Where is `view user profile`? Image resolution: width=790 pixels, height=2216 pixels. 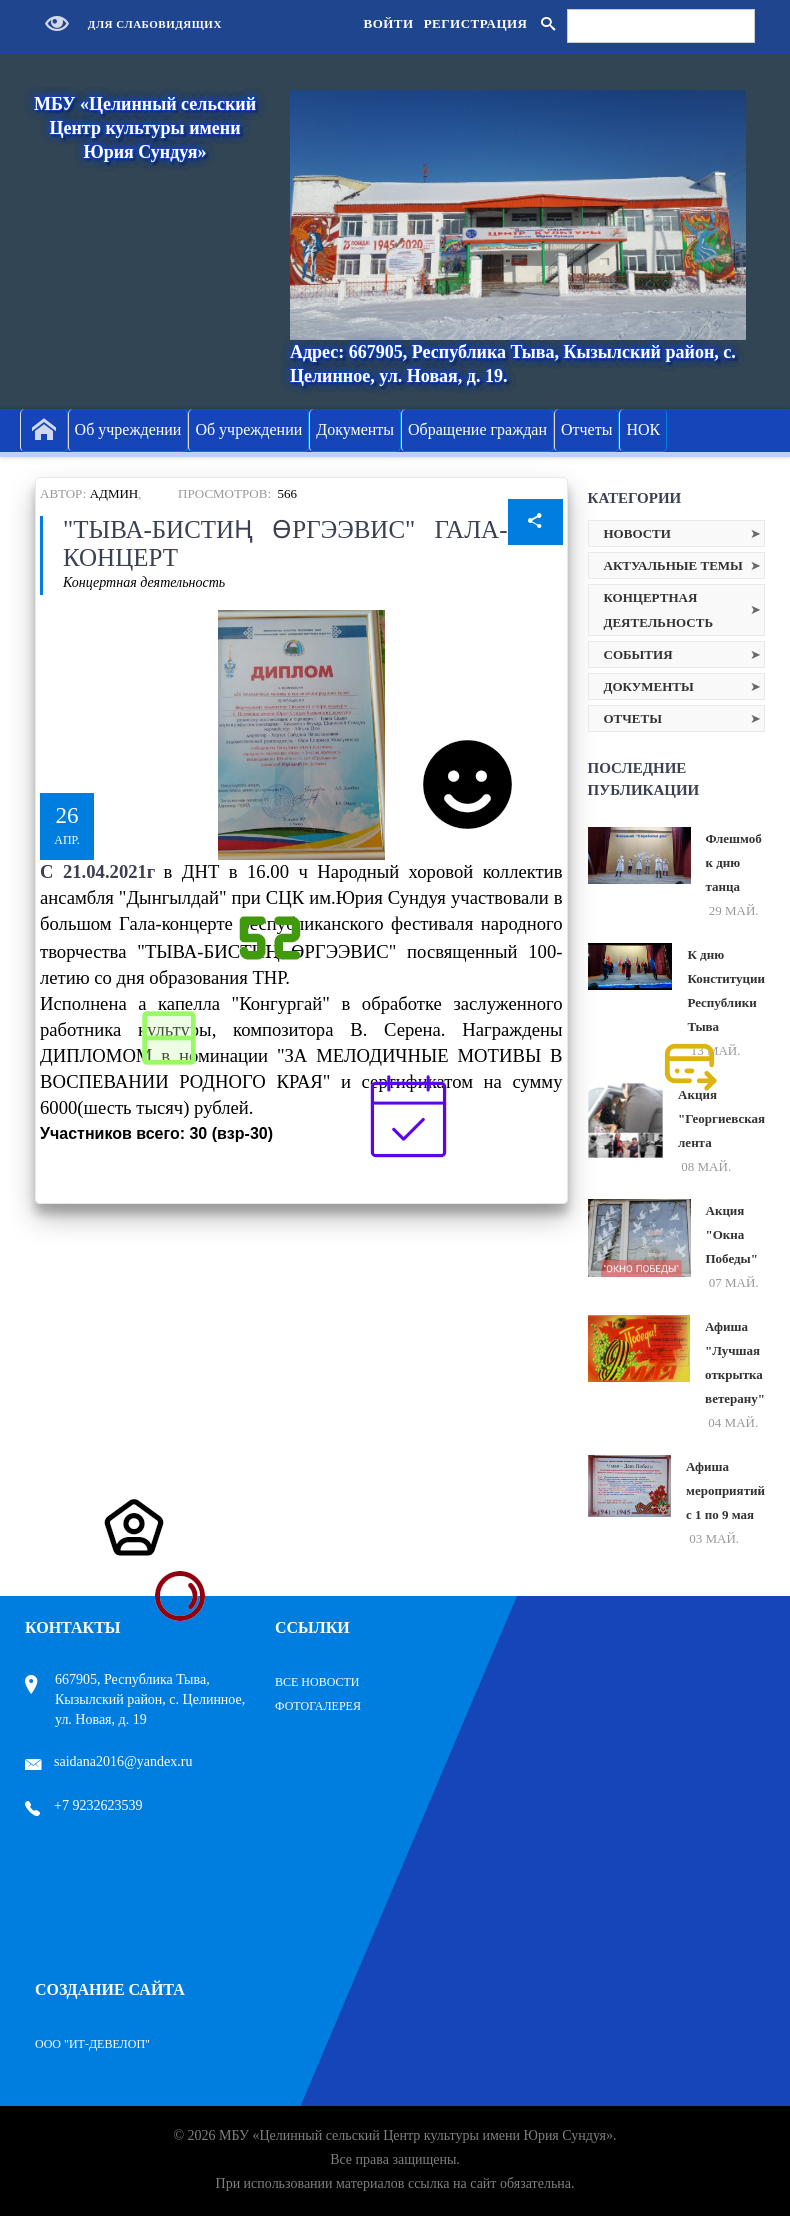 view user profile is located at coordinates (134, 1529).